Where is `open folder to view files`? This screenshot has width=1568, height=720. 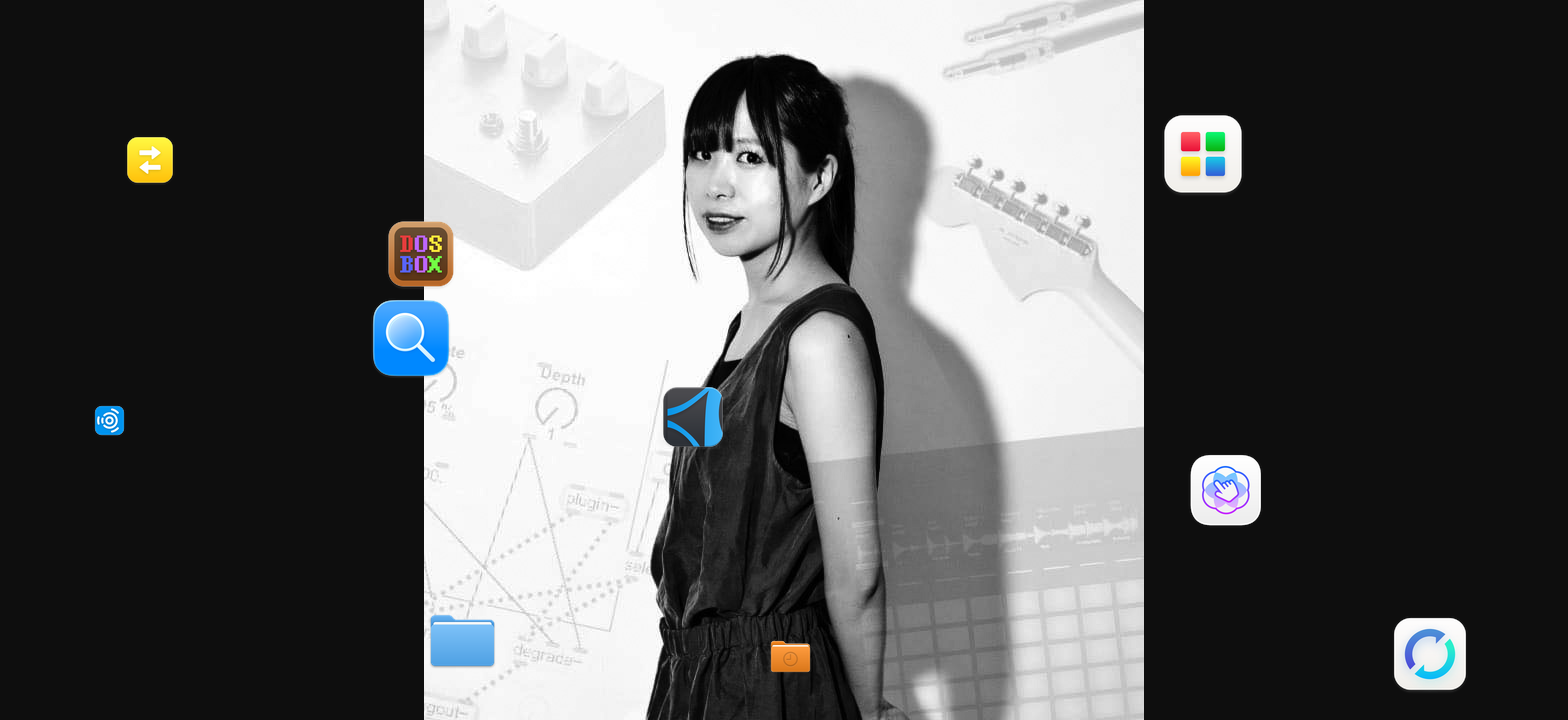 open folder to view files is located at coordinates (462, 640).